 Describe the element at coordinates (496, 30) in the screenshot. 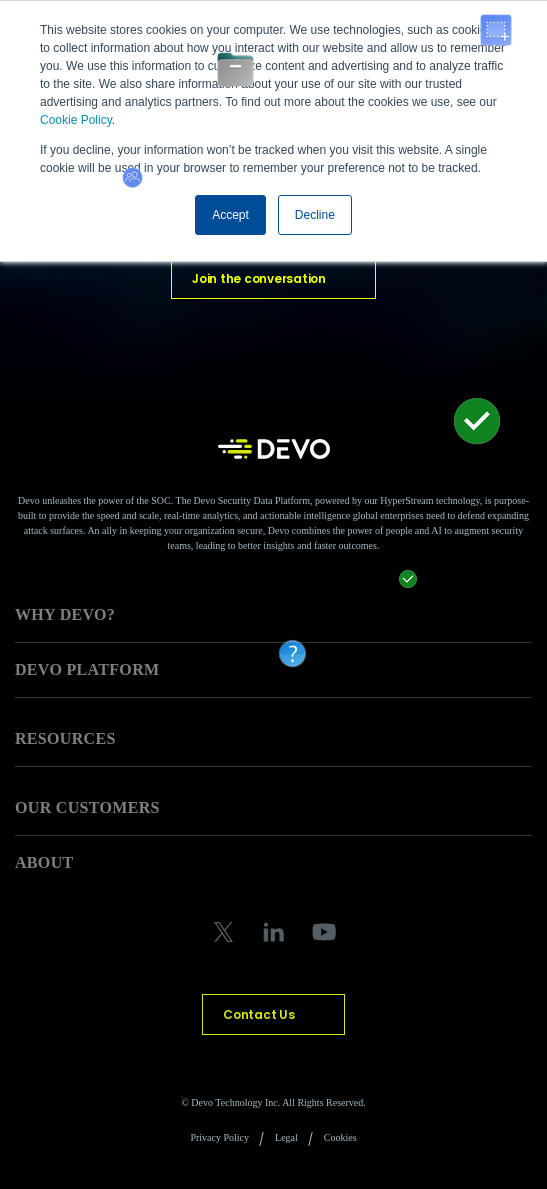

I see `take a screenshot` at that location.